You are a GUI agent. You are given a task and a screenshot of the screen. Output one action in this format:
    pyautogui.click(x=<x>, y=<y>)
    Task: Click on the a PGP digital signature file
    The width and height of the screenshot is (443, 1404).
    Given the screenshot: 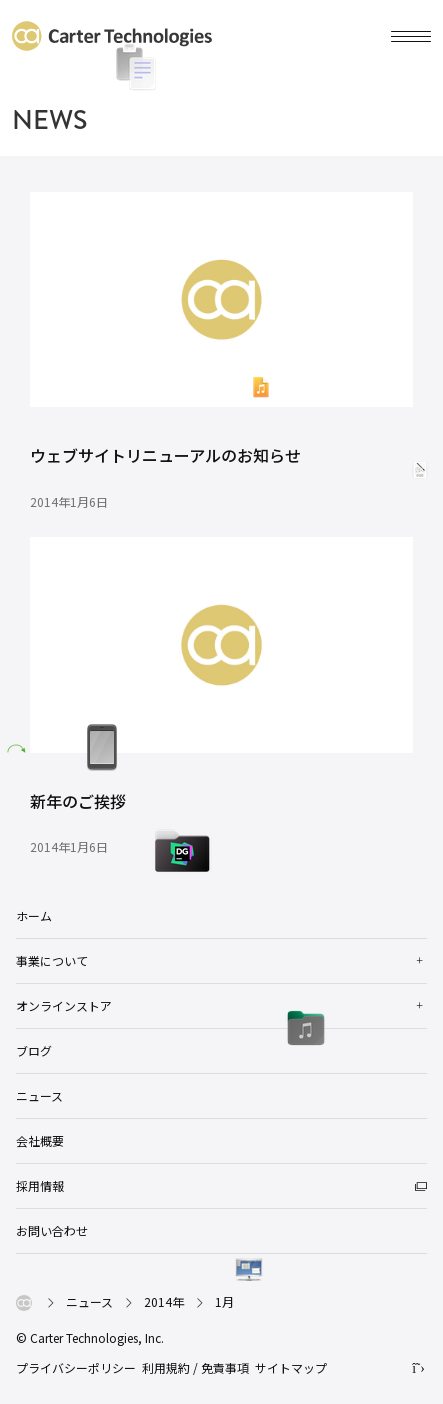 What is the action you would take?
    pyautogui.click(x=420, y=470)
    